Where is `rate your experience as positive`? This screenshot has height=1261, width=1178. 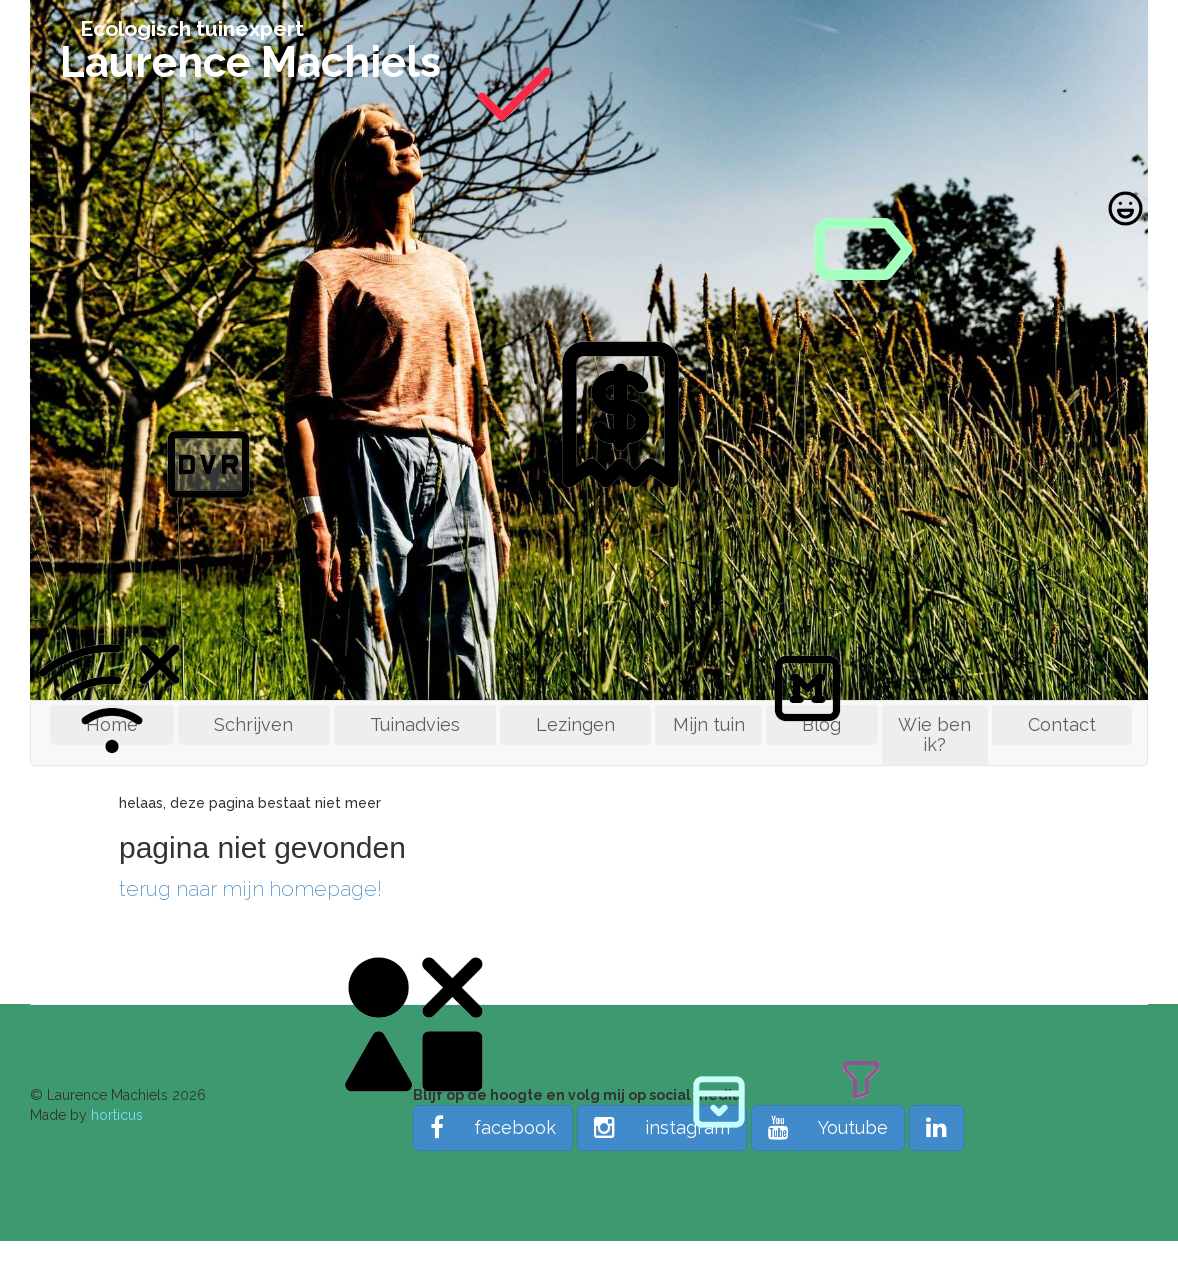
rate your experience as positive is located at coordinates (1125, 208).